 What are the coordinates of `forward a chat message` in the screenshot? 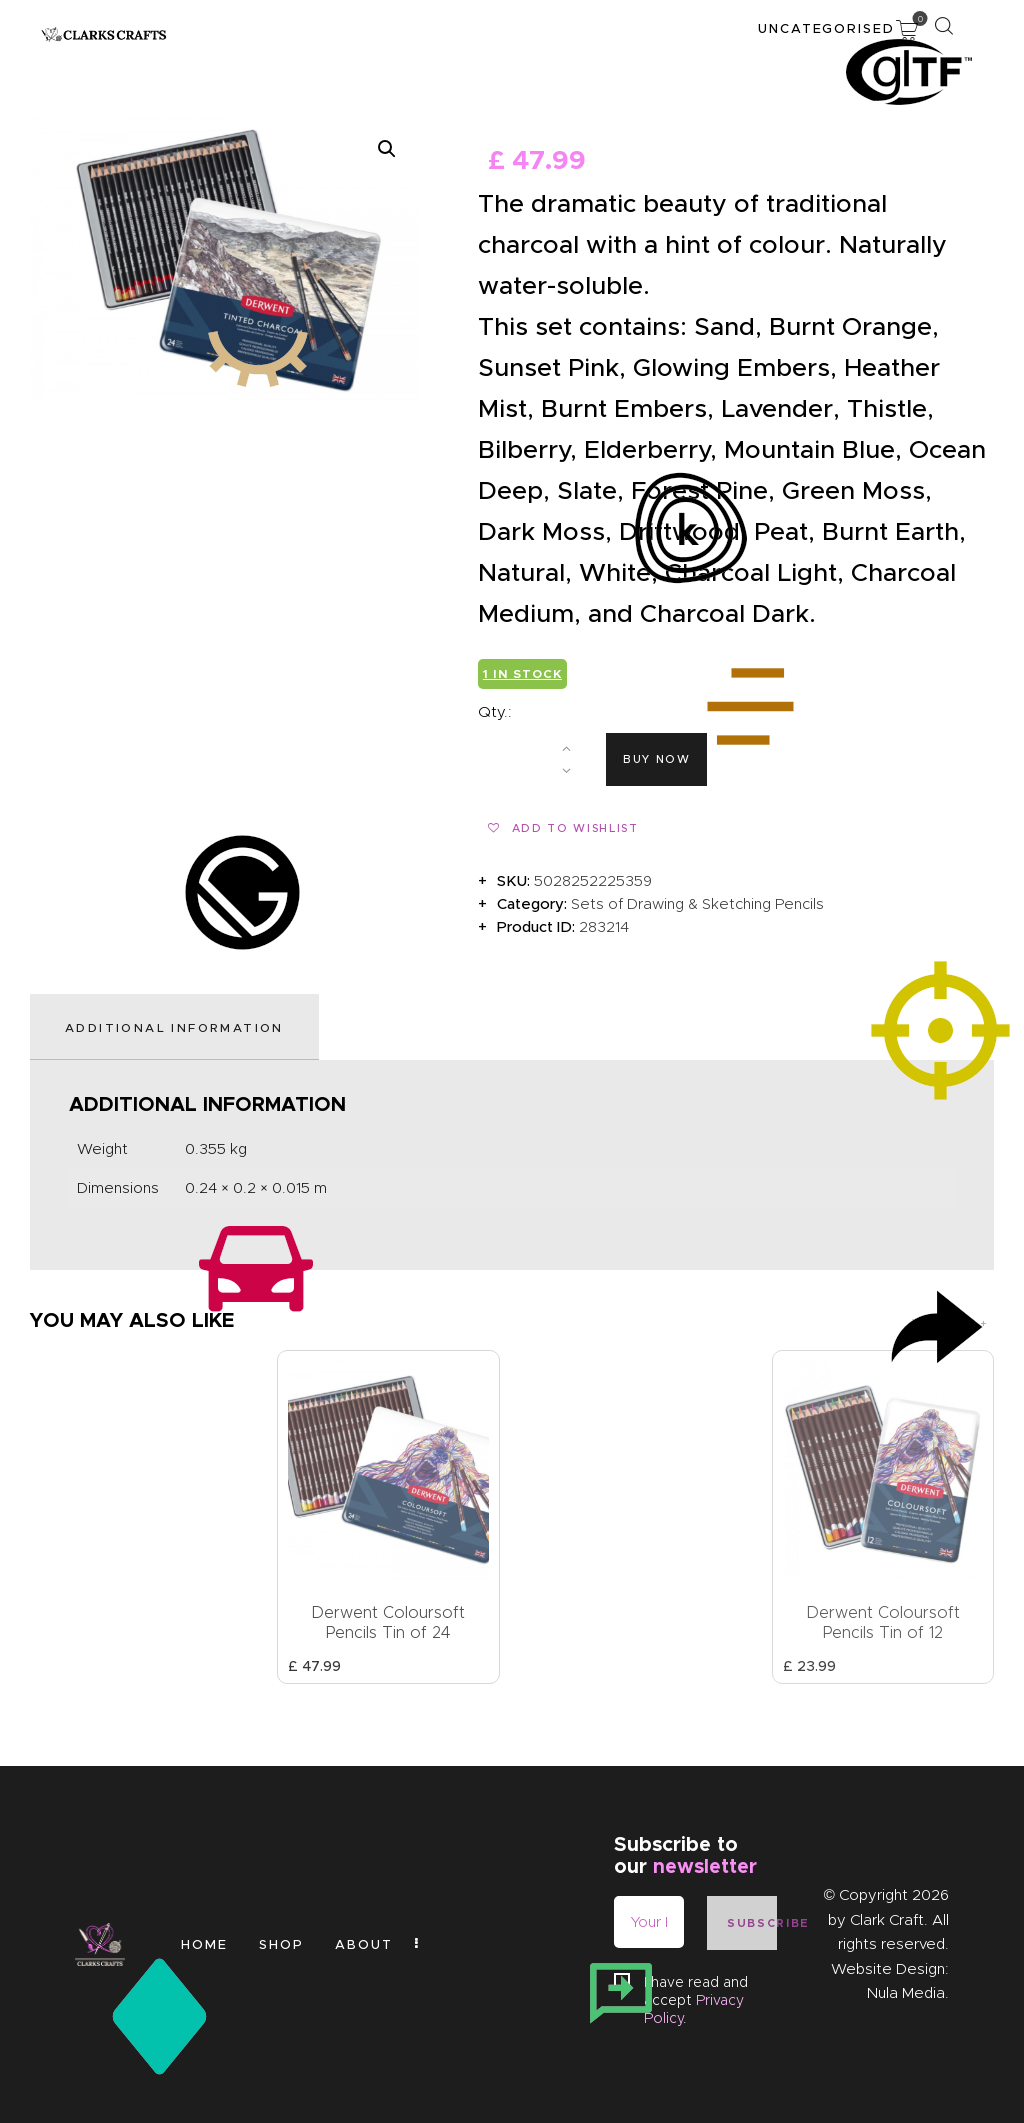 It's located at (621, 1991).